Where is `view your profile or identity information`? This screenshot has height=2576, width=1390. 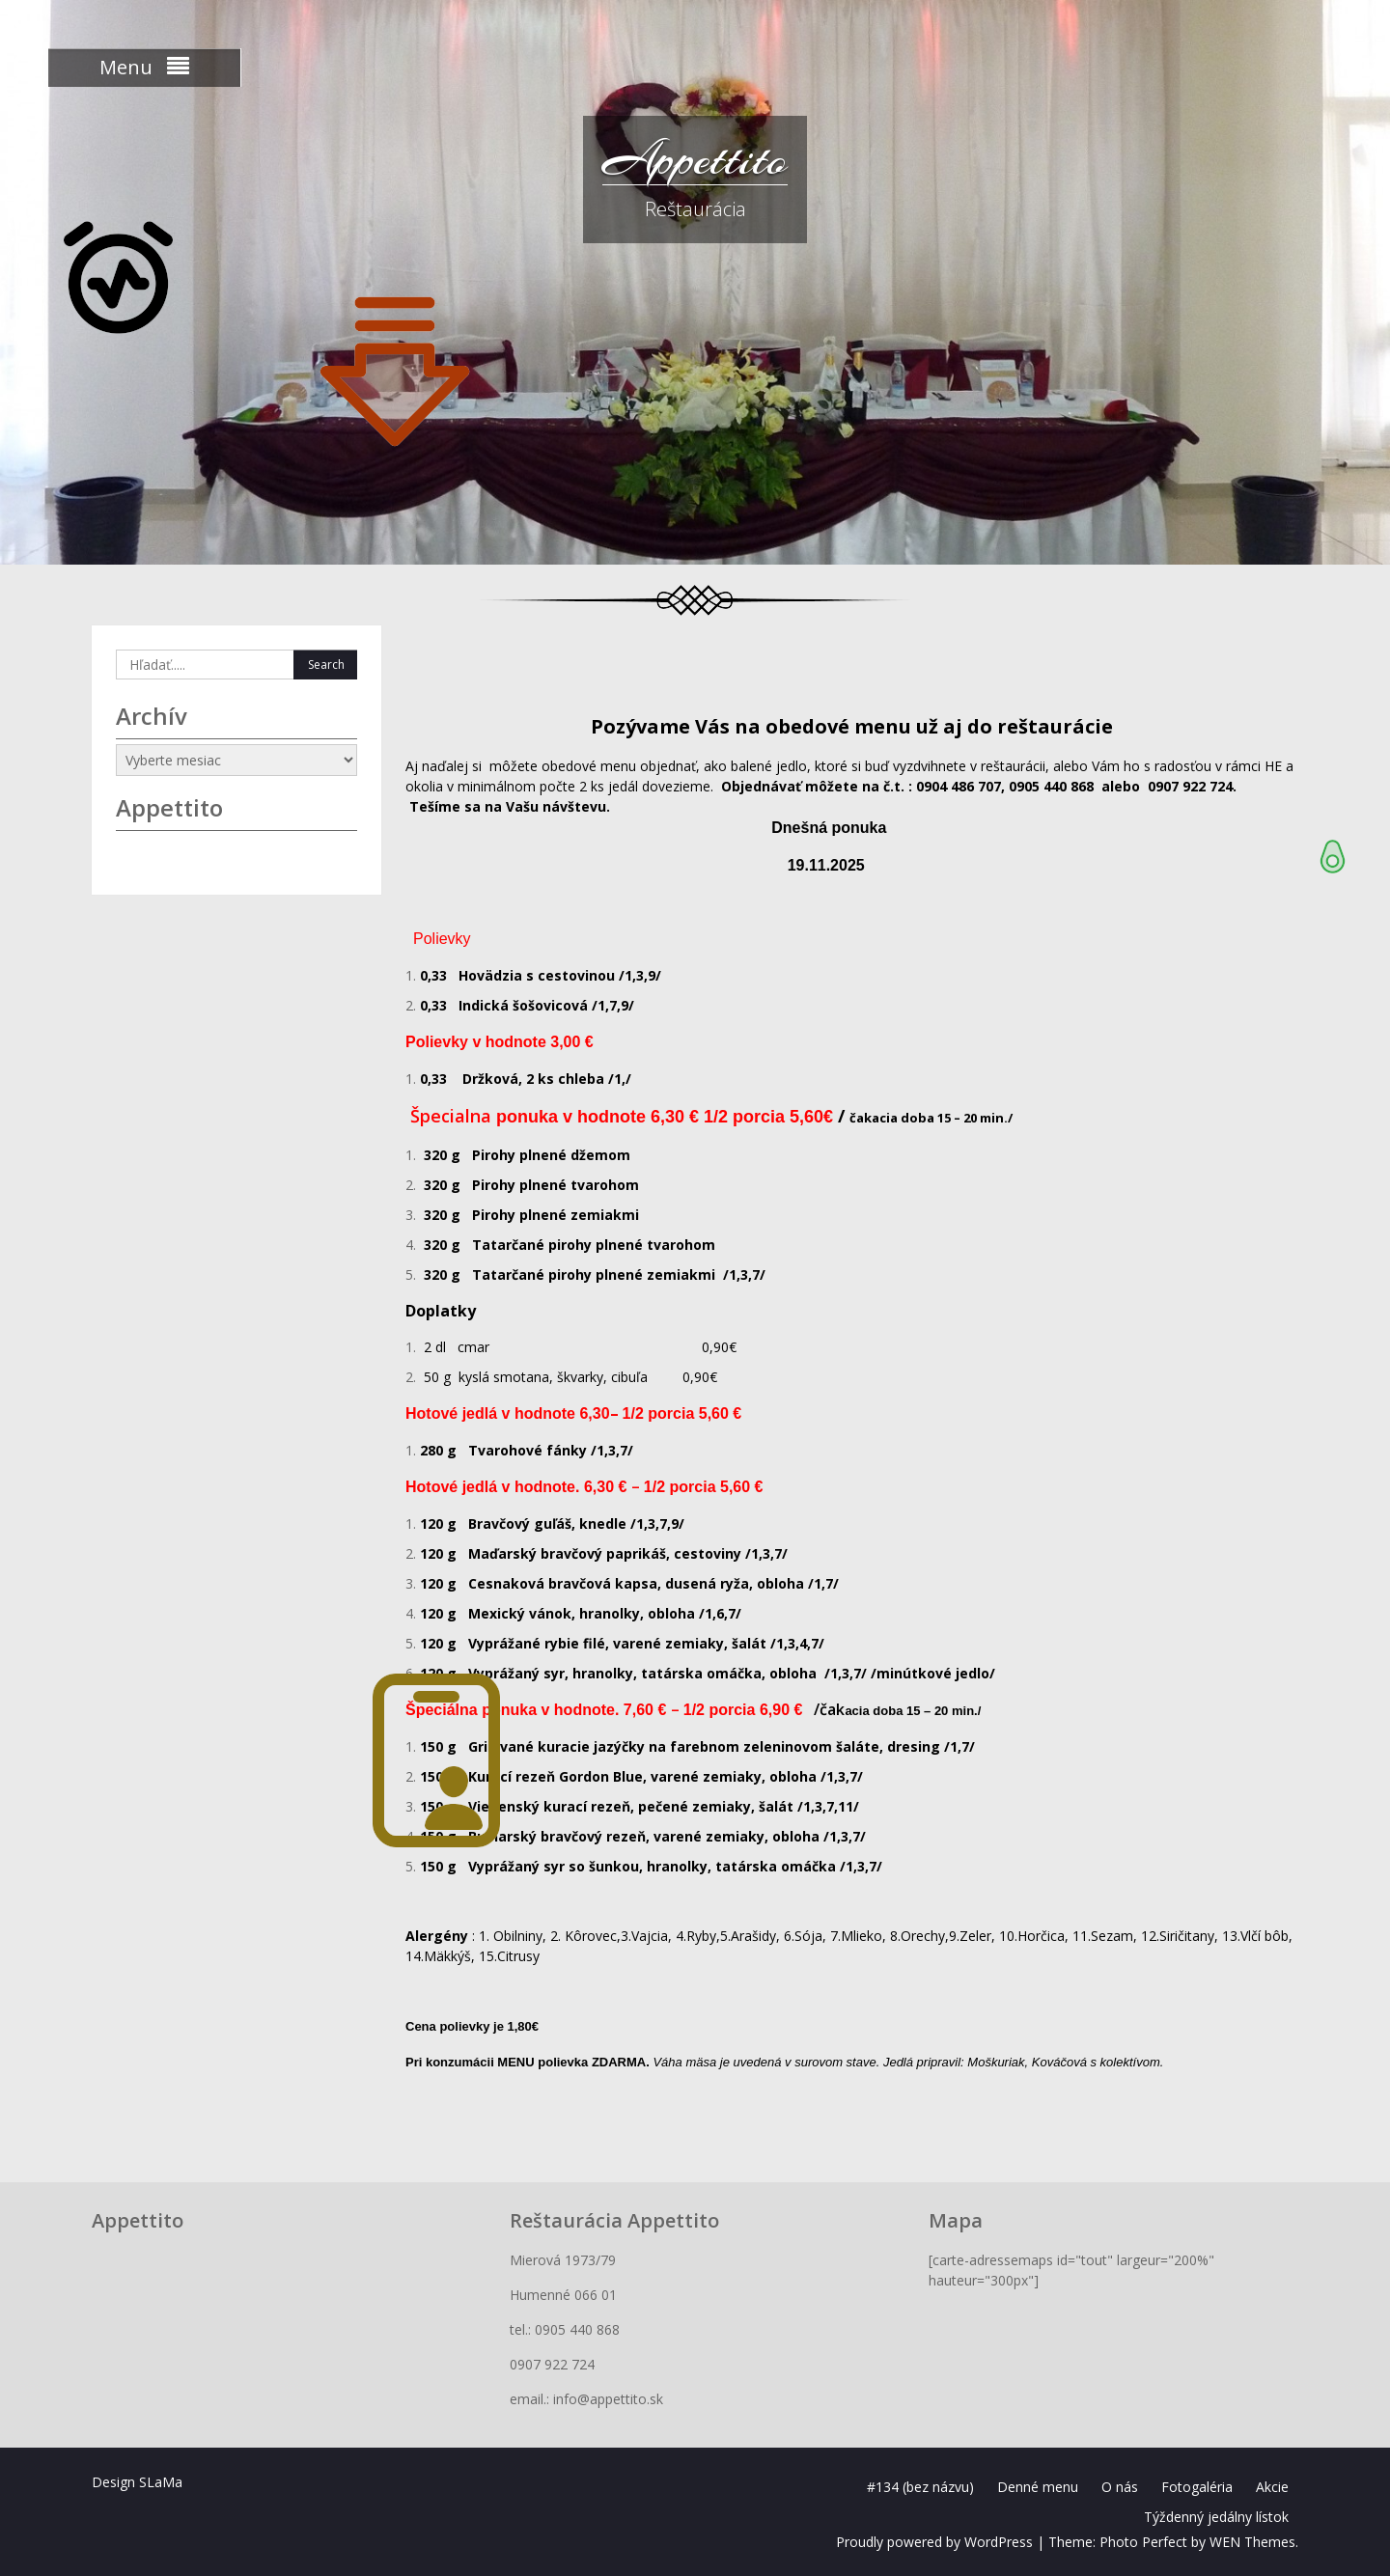 view your profile or identity information is located at coordinates (436, 1760).